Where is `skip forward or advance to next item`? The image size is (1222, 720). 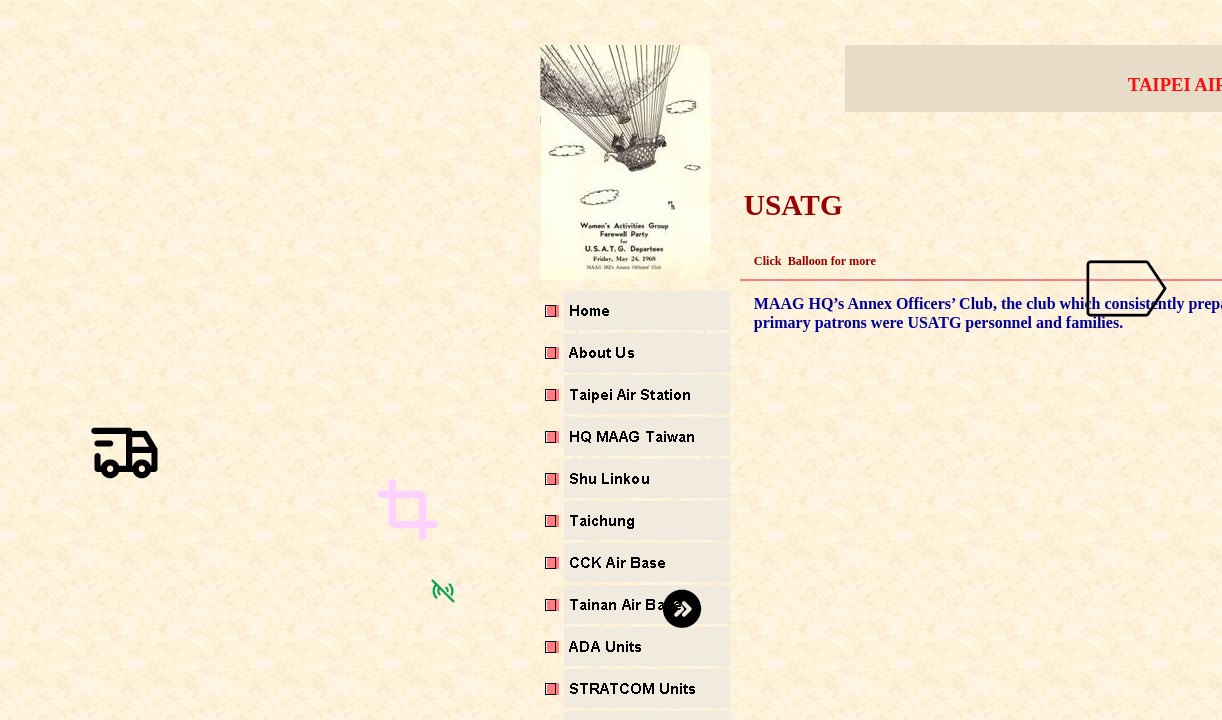 skip forward or advance to next item is located at coordinates (682, 609).